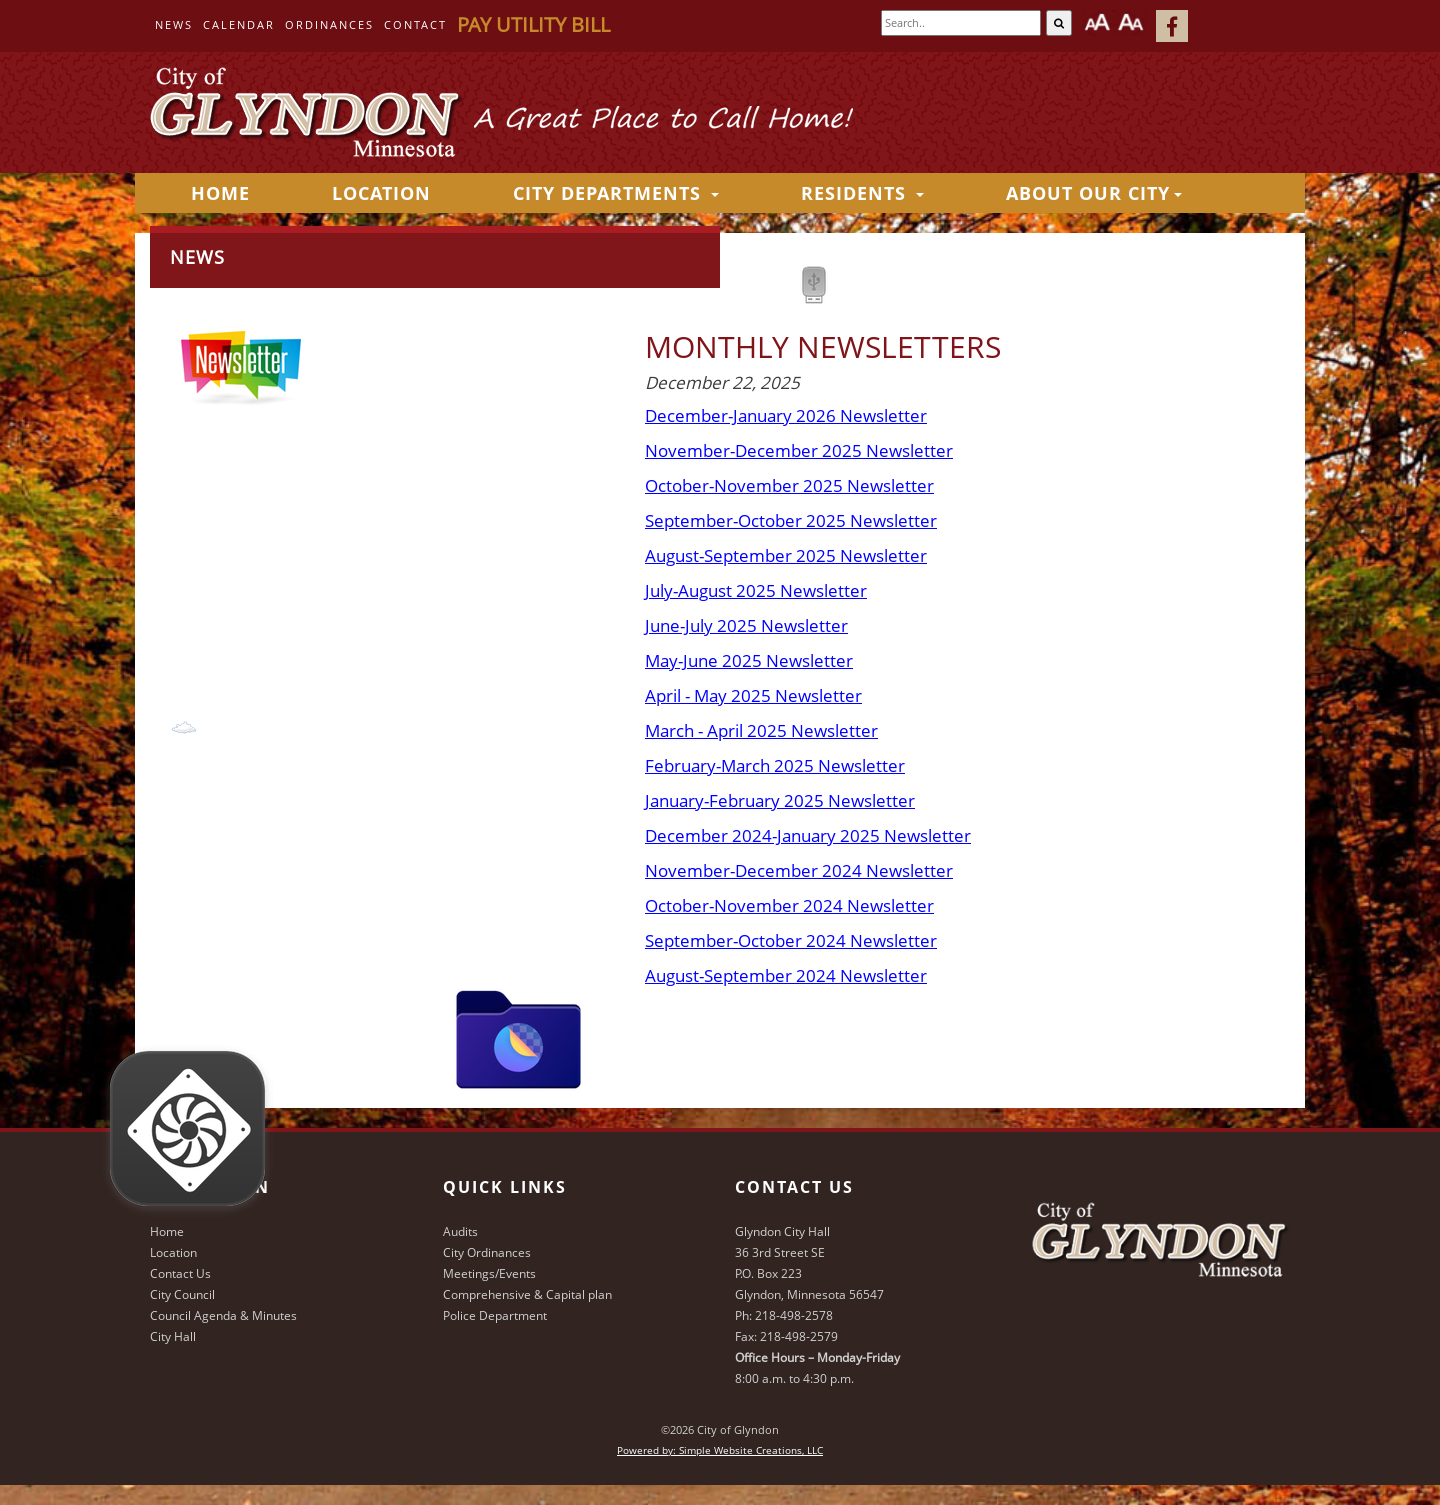 The image size is (1440, 1505). I want to click on access connected USB drive, so click(814, 285).